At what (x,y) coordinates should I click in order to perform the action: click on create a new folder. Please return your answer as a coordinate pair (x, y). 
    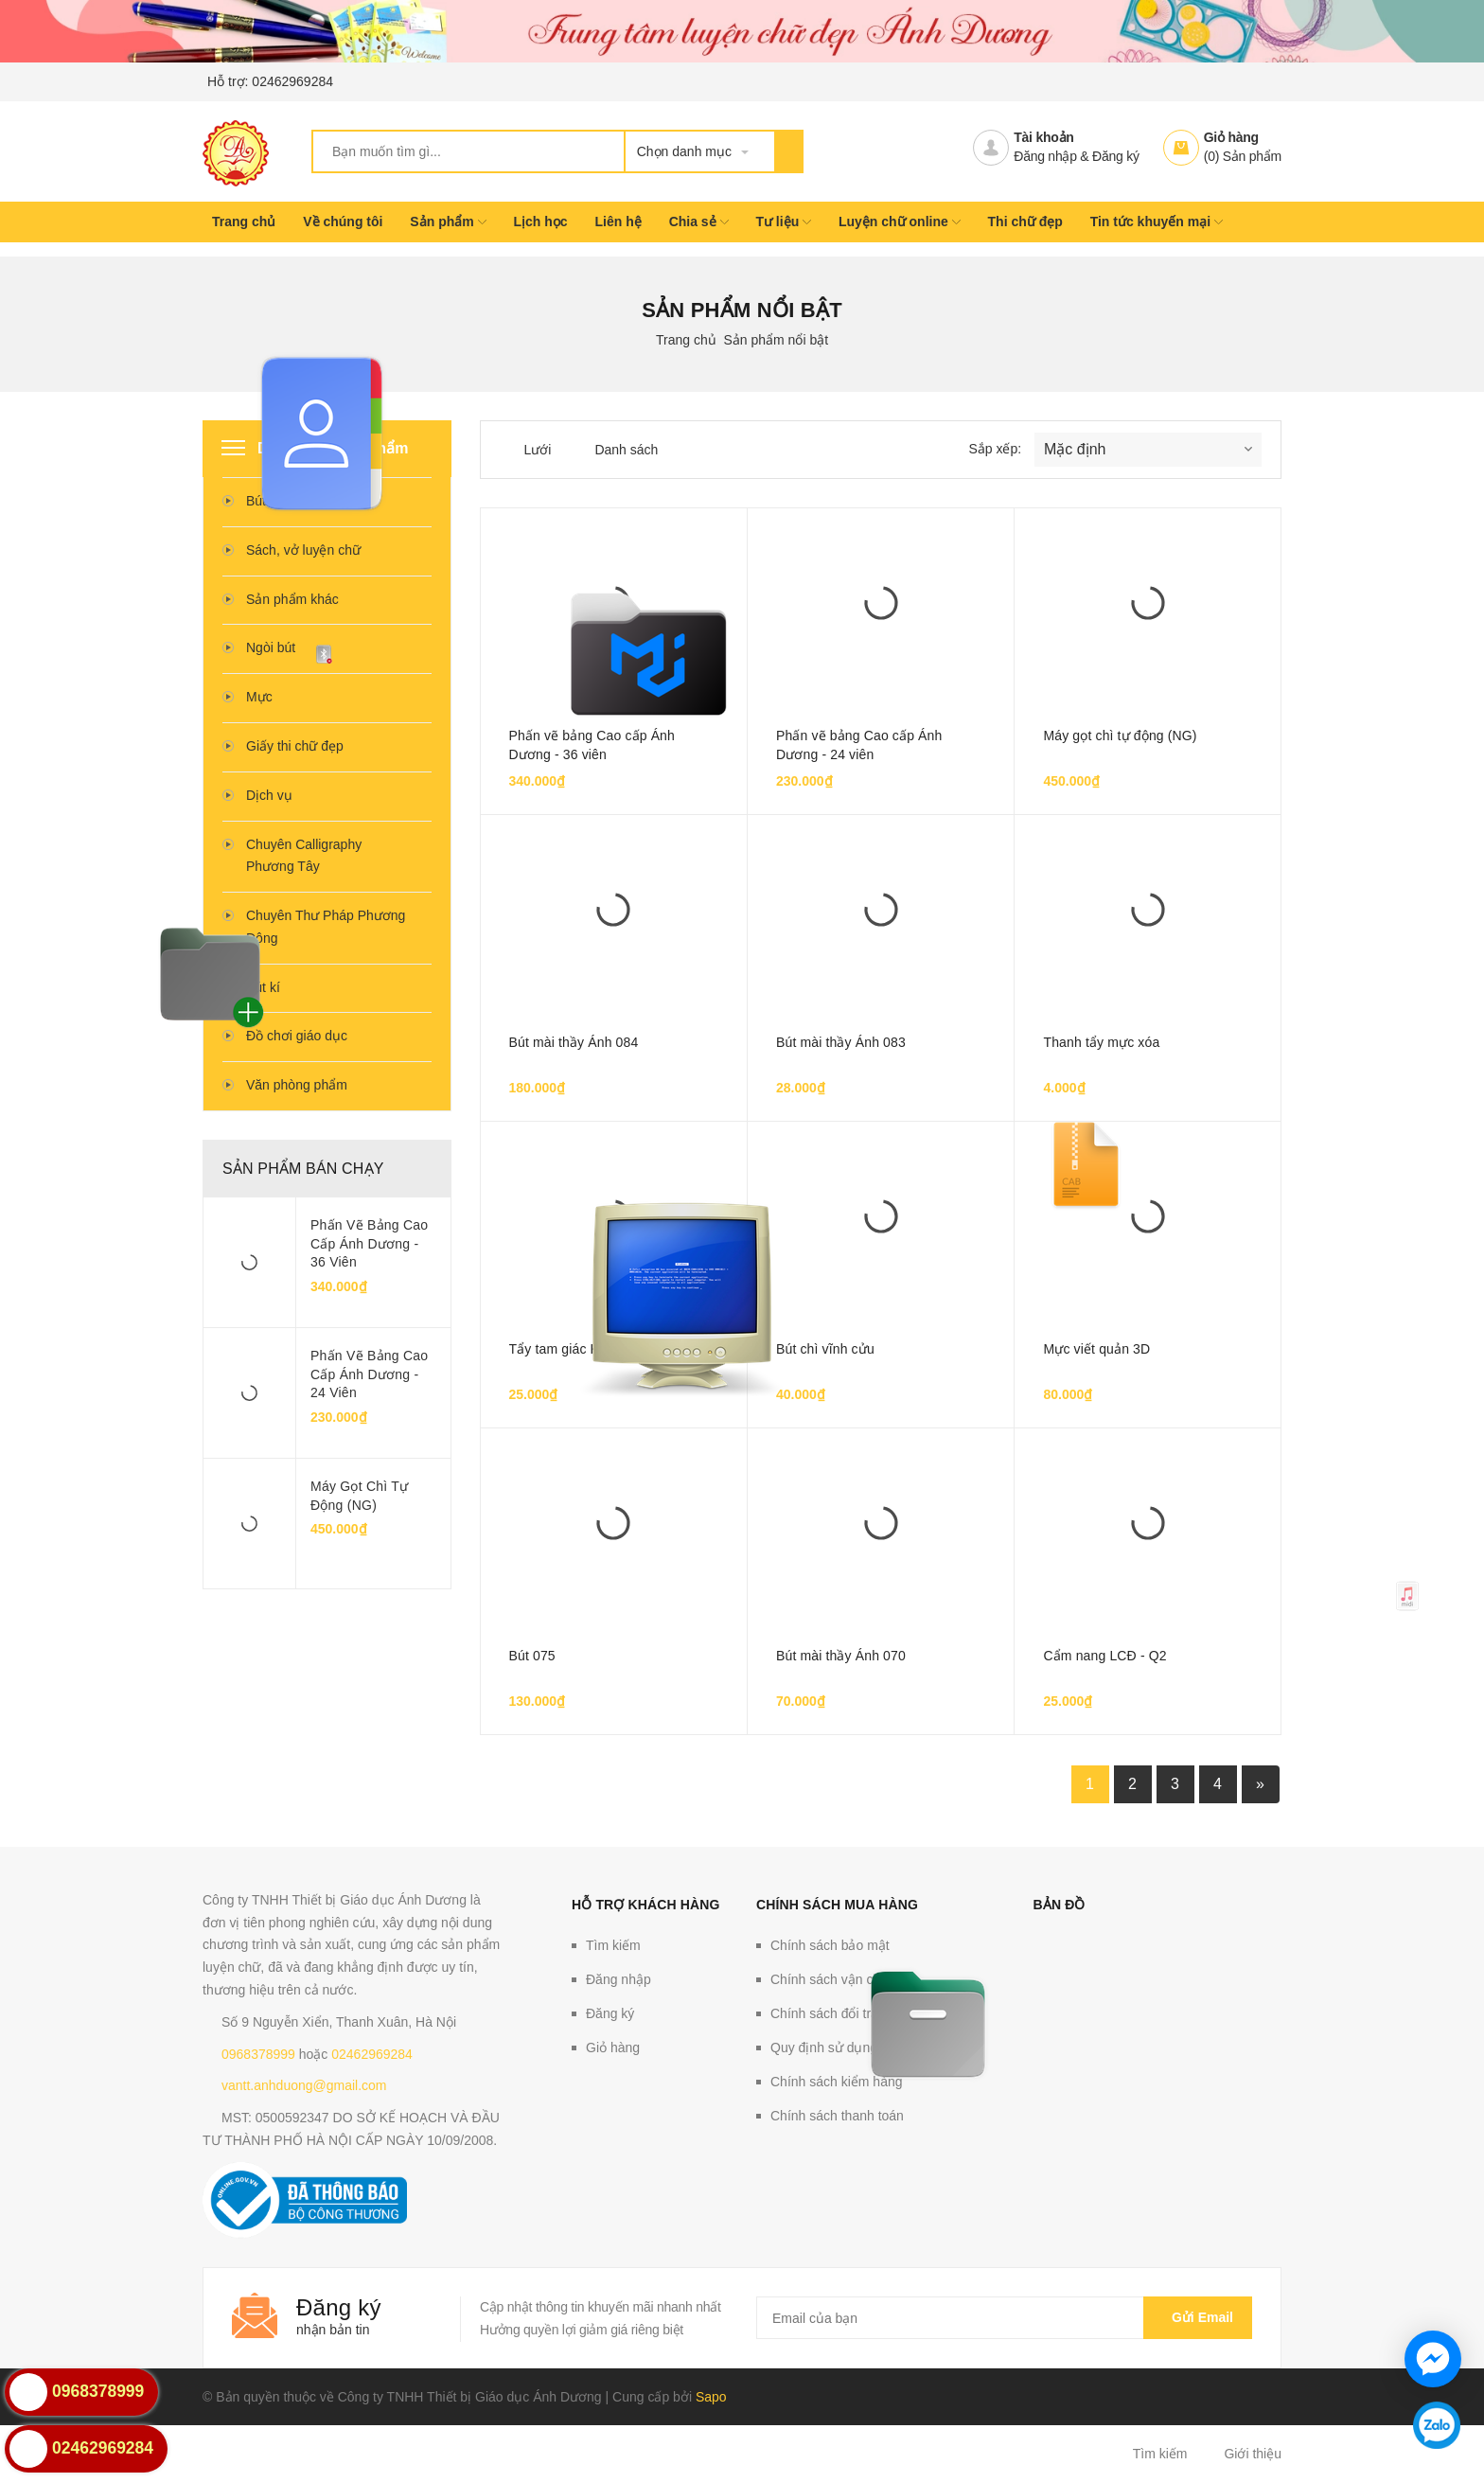
    Looking at the image, I should click on (210, 974).